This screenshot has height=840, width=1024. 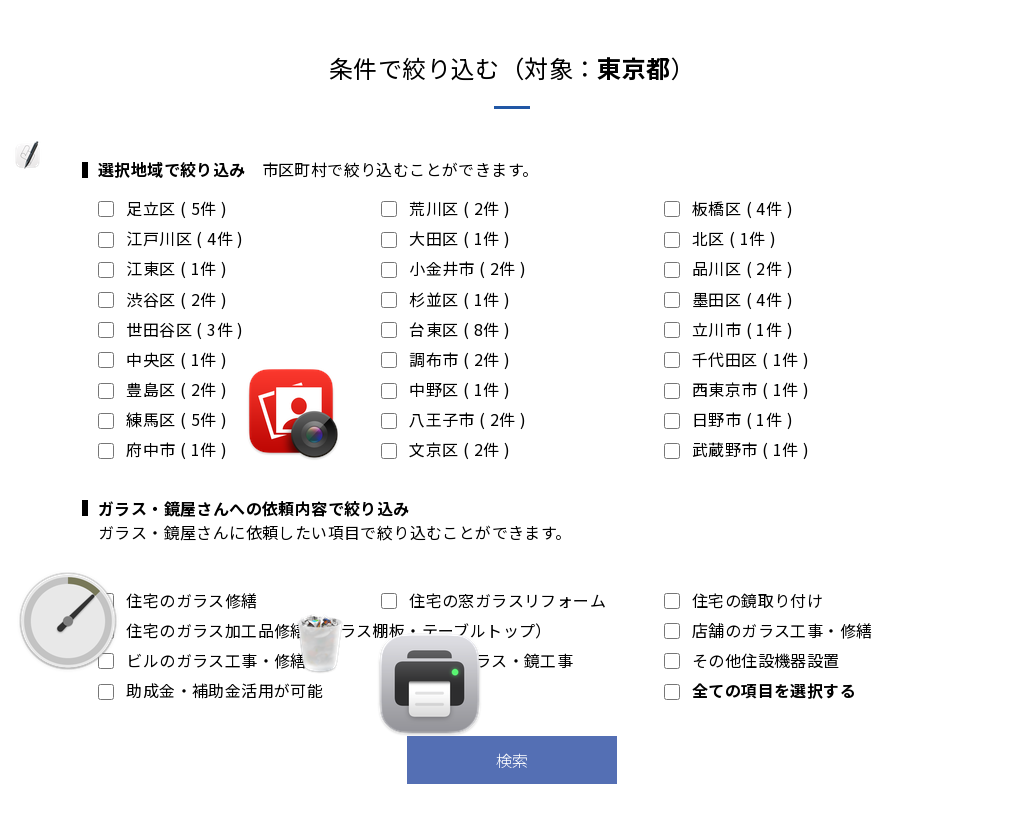 I want to click on open Photo Booth app, so click(x=291, y=411).